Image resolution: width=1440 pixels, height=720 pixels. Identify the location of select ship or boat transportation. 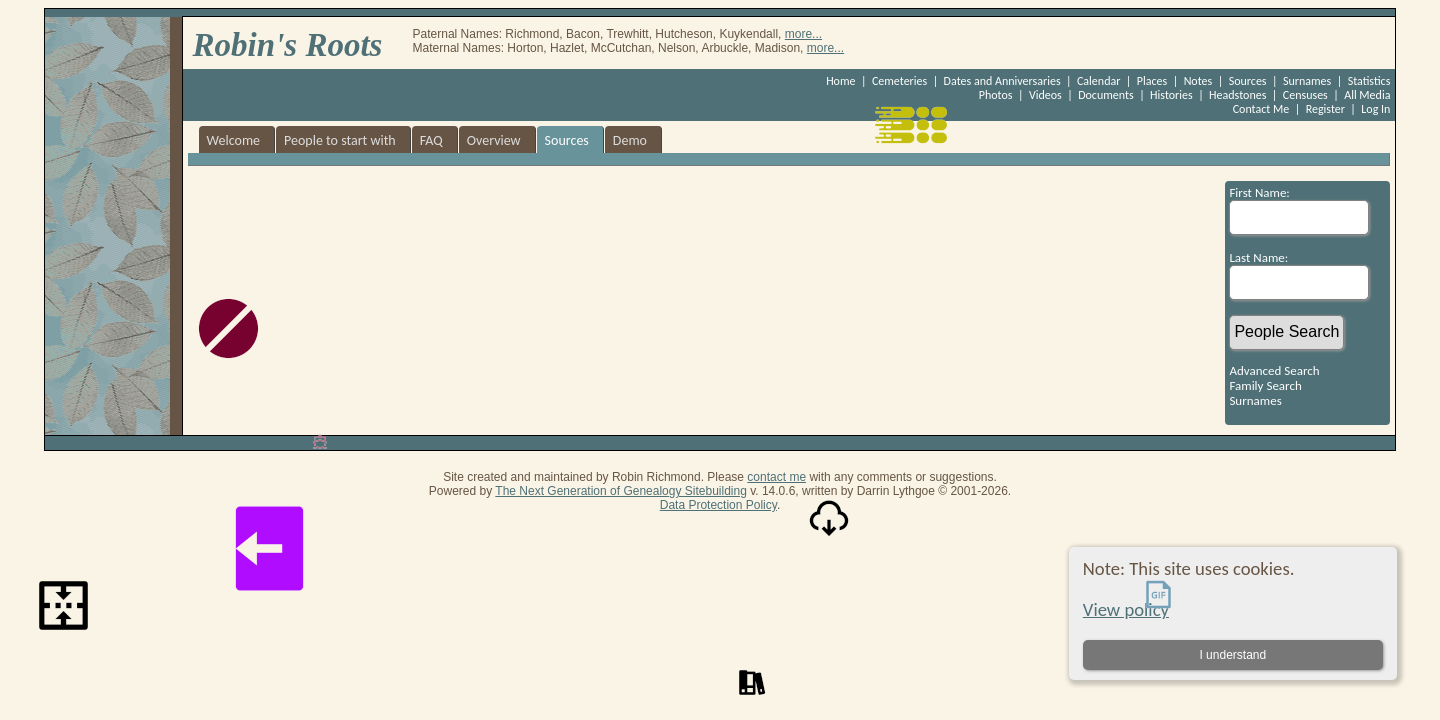
(320, 442).